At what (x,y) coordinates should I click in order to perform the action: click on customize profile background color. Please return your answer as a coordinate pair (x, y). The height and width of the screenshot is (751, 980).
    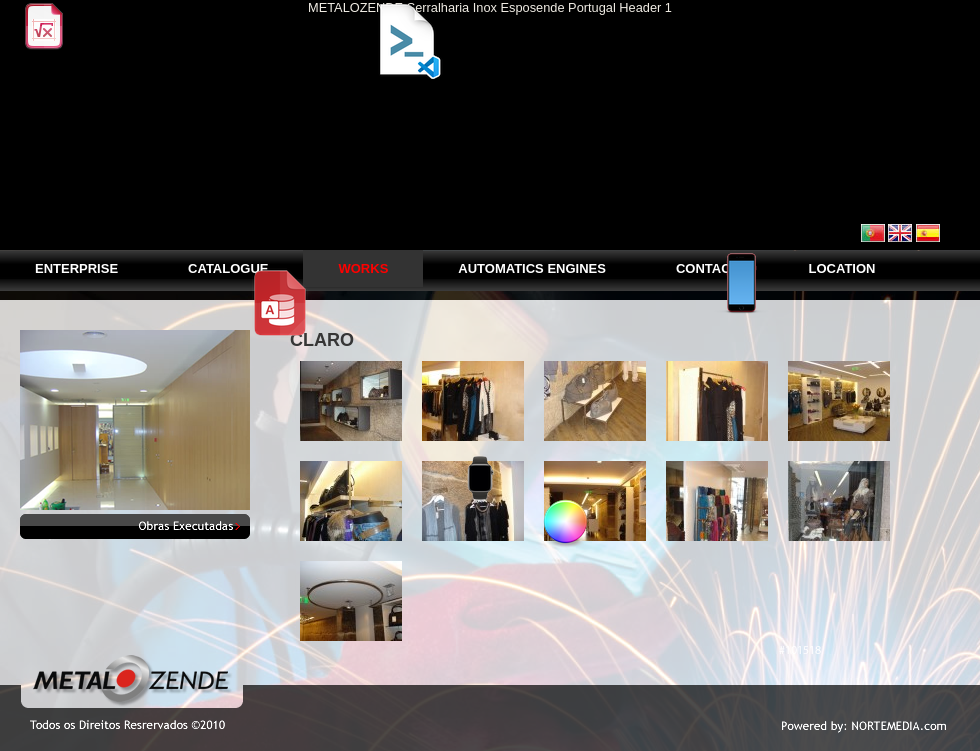
    Looking at the image, I should click on (565, 521).